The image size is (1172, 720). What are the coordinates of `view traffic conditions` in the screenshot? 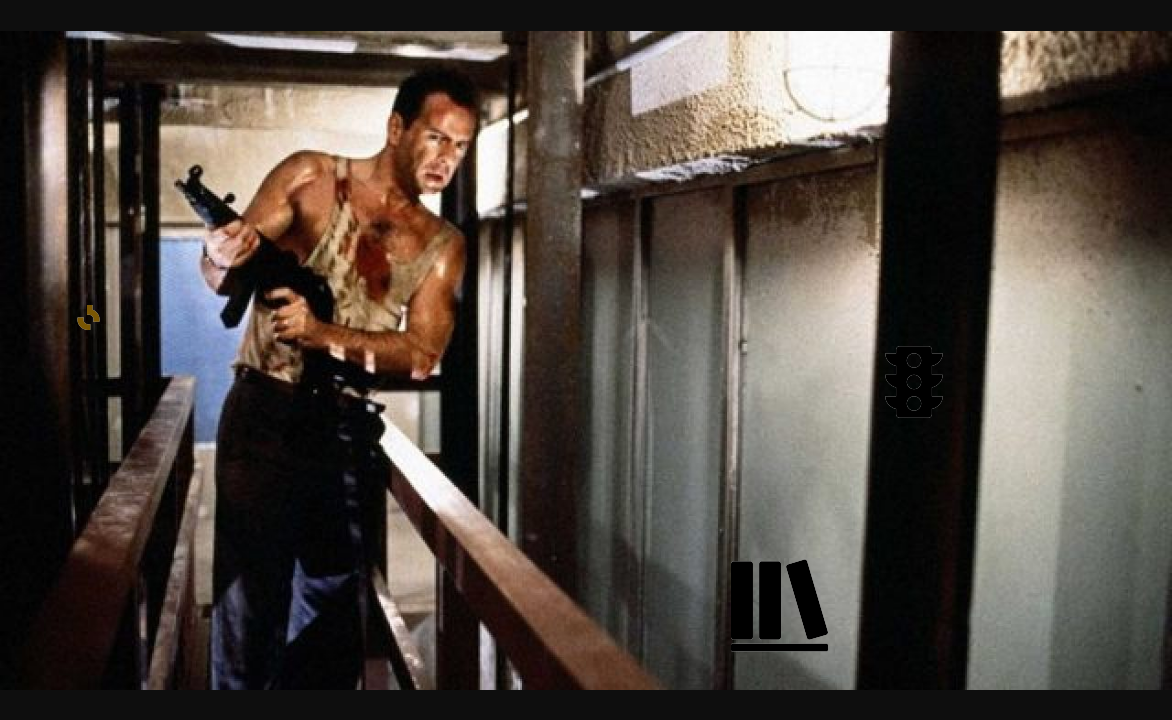 It's located at (914, 382).